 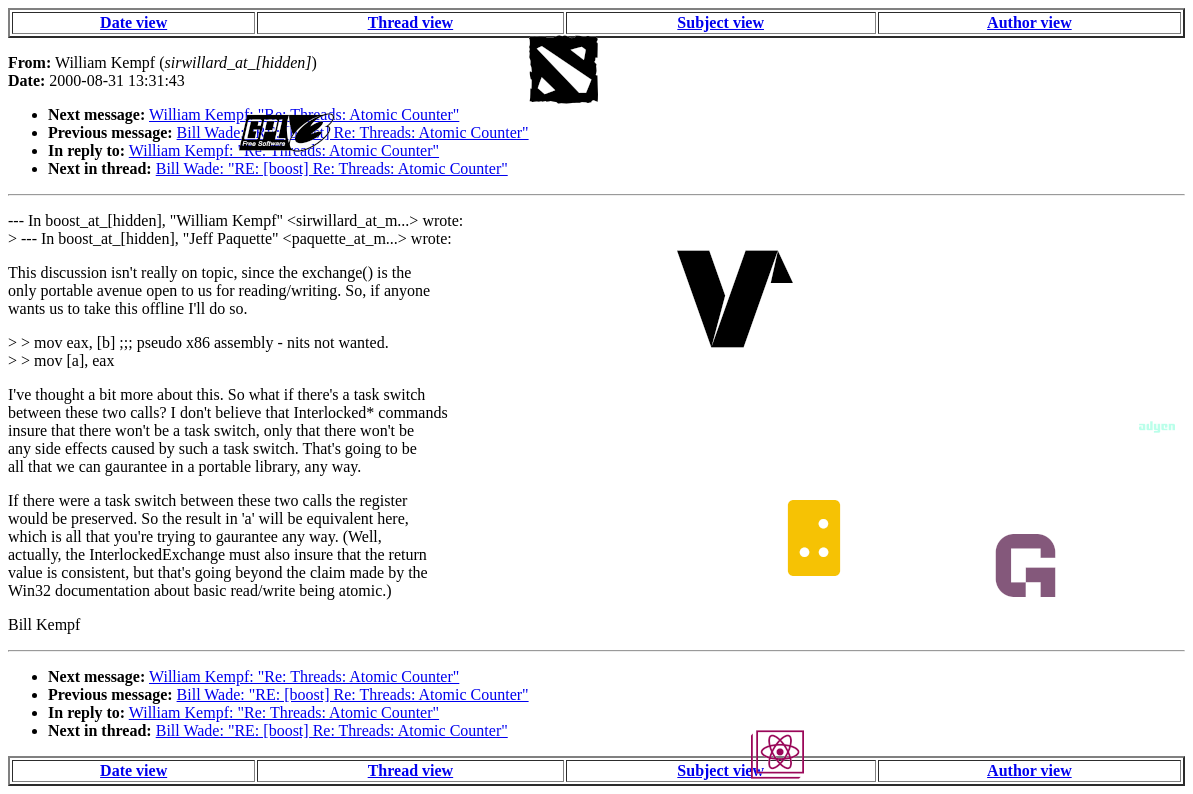 I want to click on adyen payment platform logo, so click(x=1157, y=427).